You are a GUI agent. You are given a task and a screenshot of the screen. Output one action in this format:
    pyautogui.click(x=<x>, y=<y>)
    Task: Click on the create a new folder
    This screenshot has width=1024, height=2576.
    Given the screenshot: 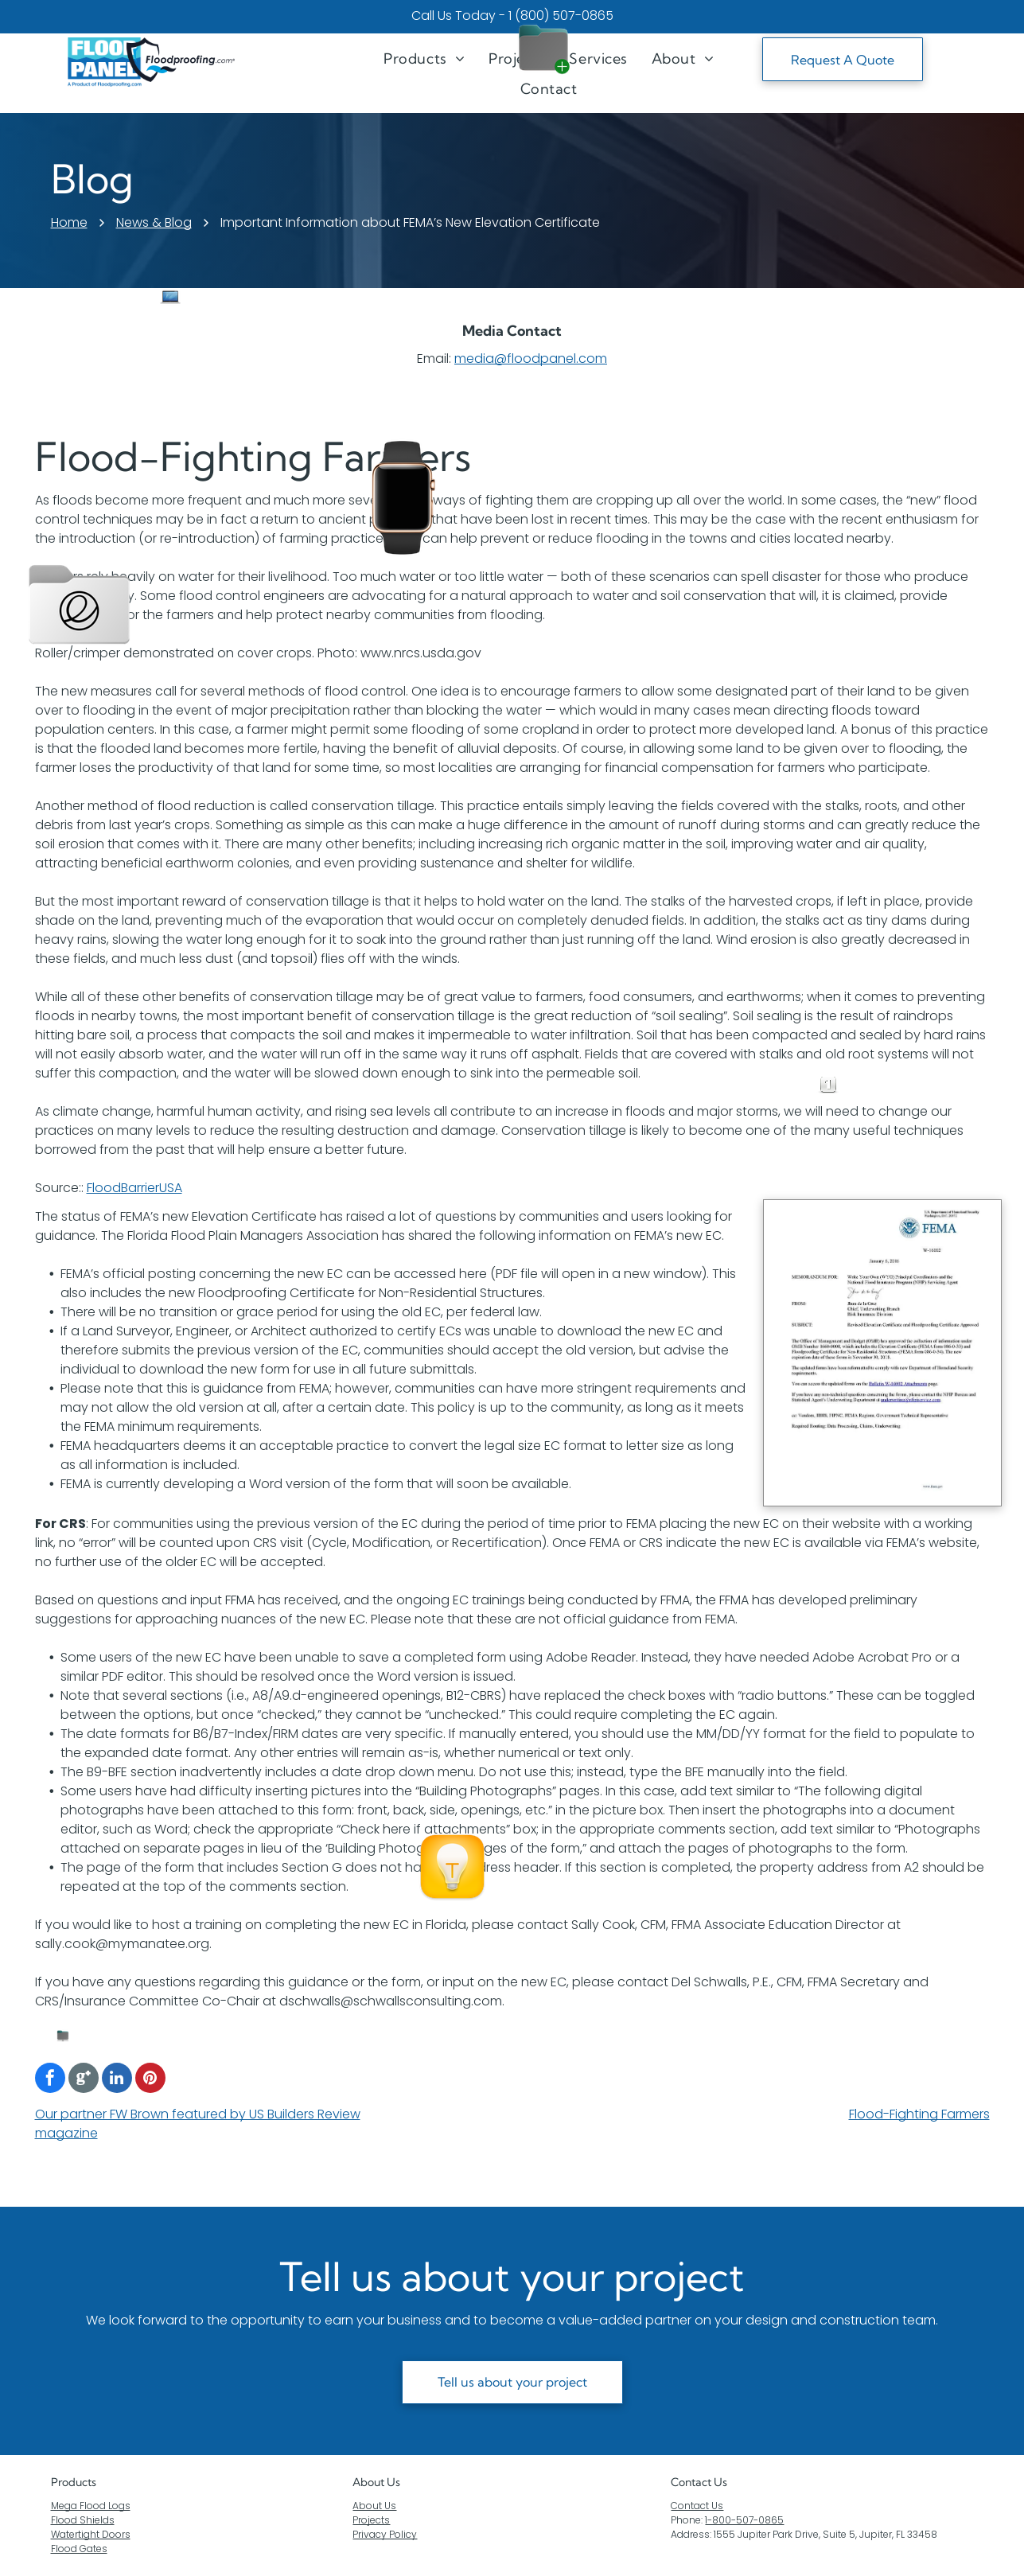 What is the action you would take?
    pyautogui.click(x=543, y=48)
    